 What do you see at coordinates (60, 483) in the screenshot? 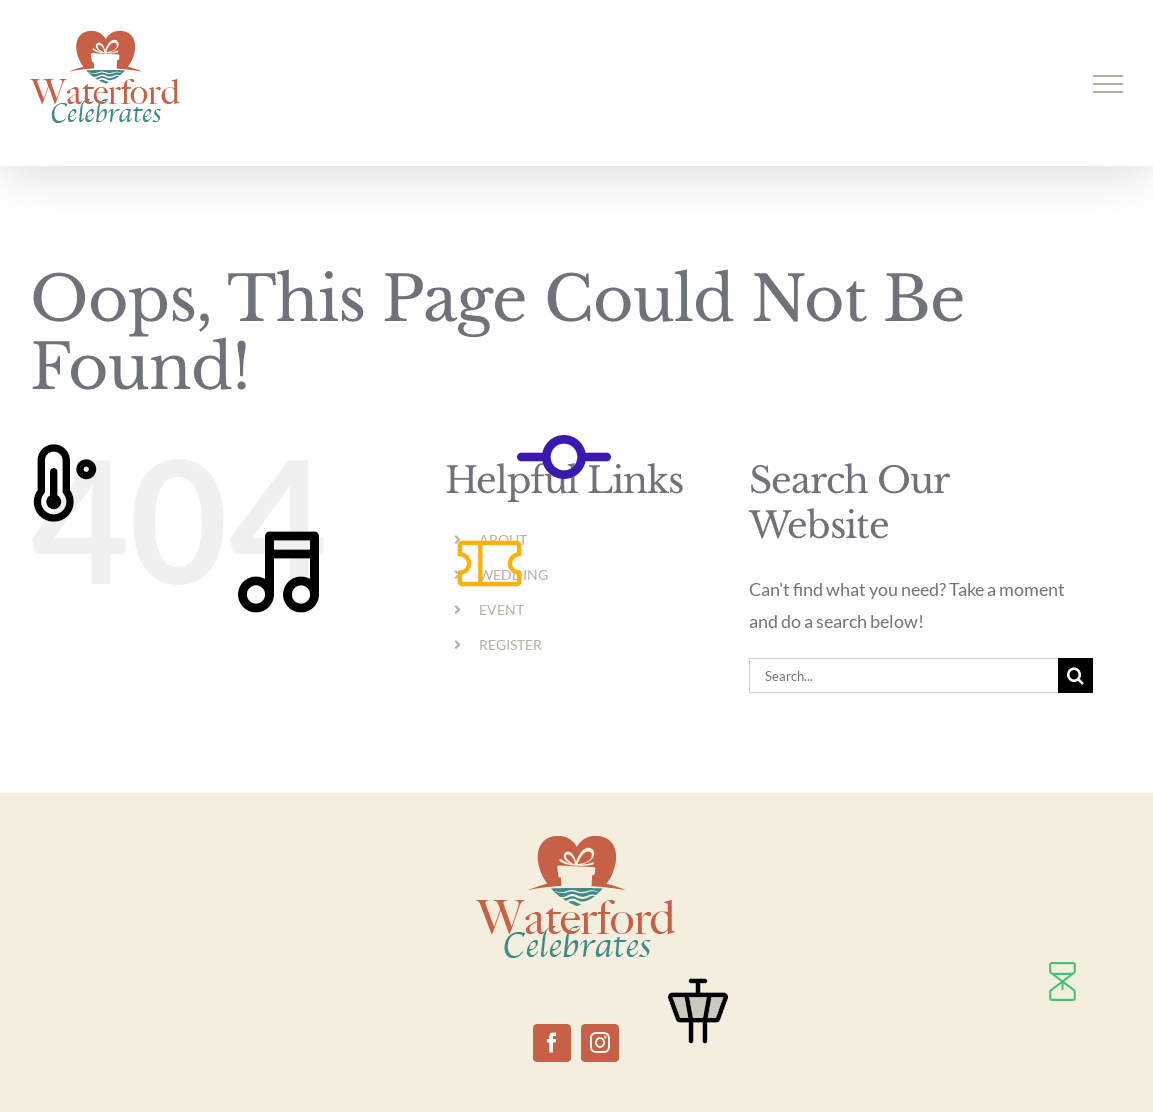
I see `view current temperature` at bounding box center [60, 483].